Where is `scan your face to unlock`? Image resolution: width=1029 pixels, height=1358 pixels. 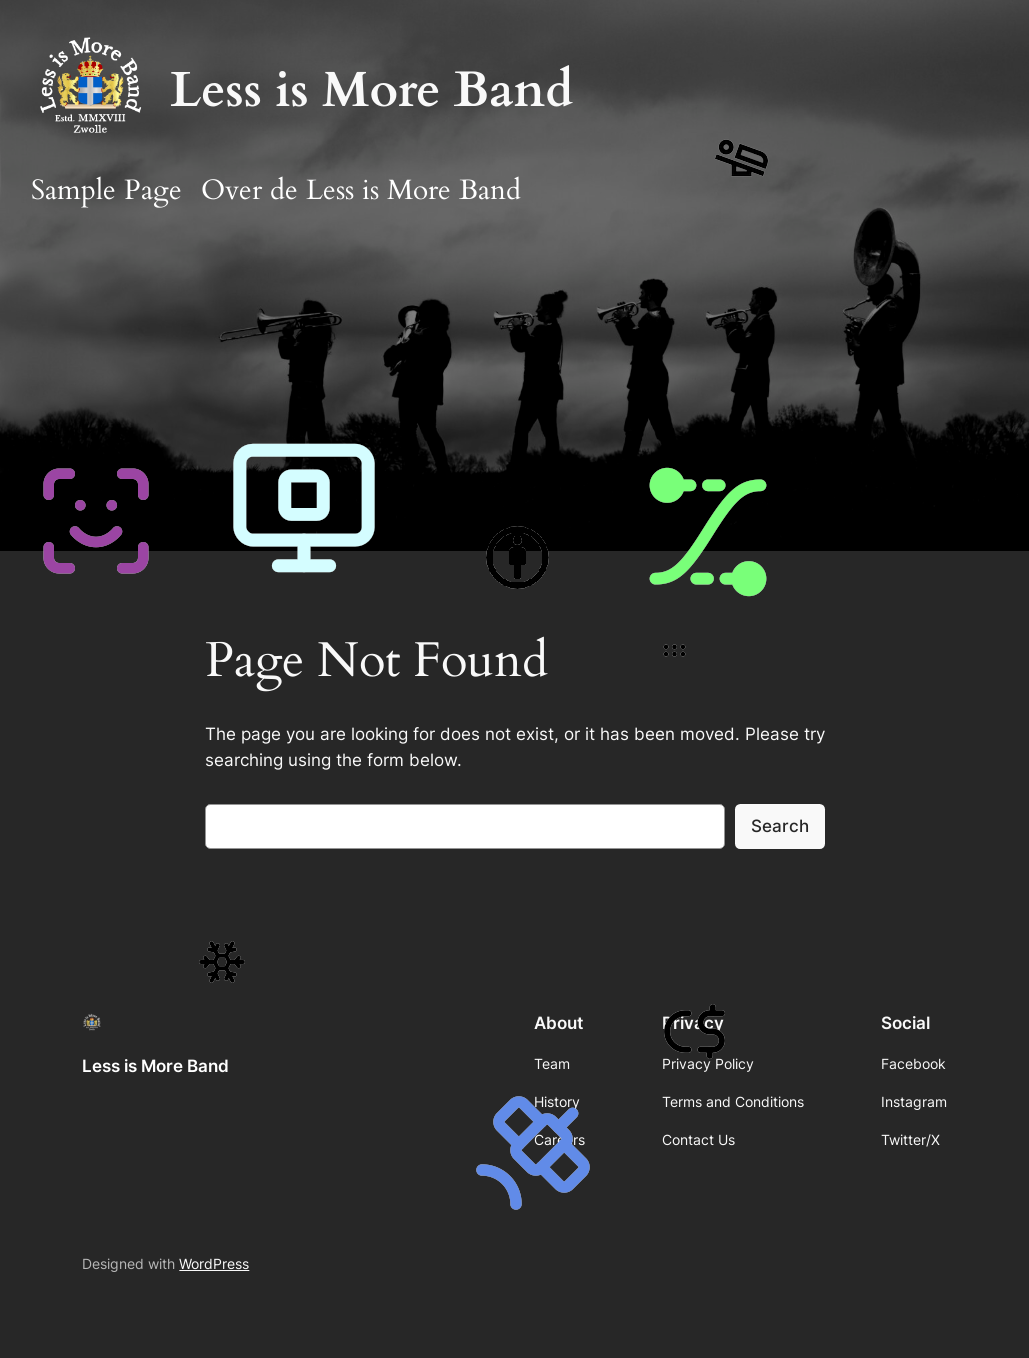
scan your face to unlock is located at coordinates (96, 521).